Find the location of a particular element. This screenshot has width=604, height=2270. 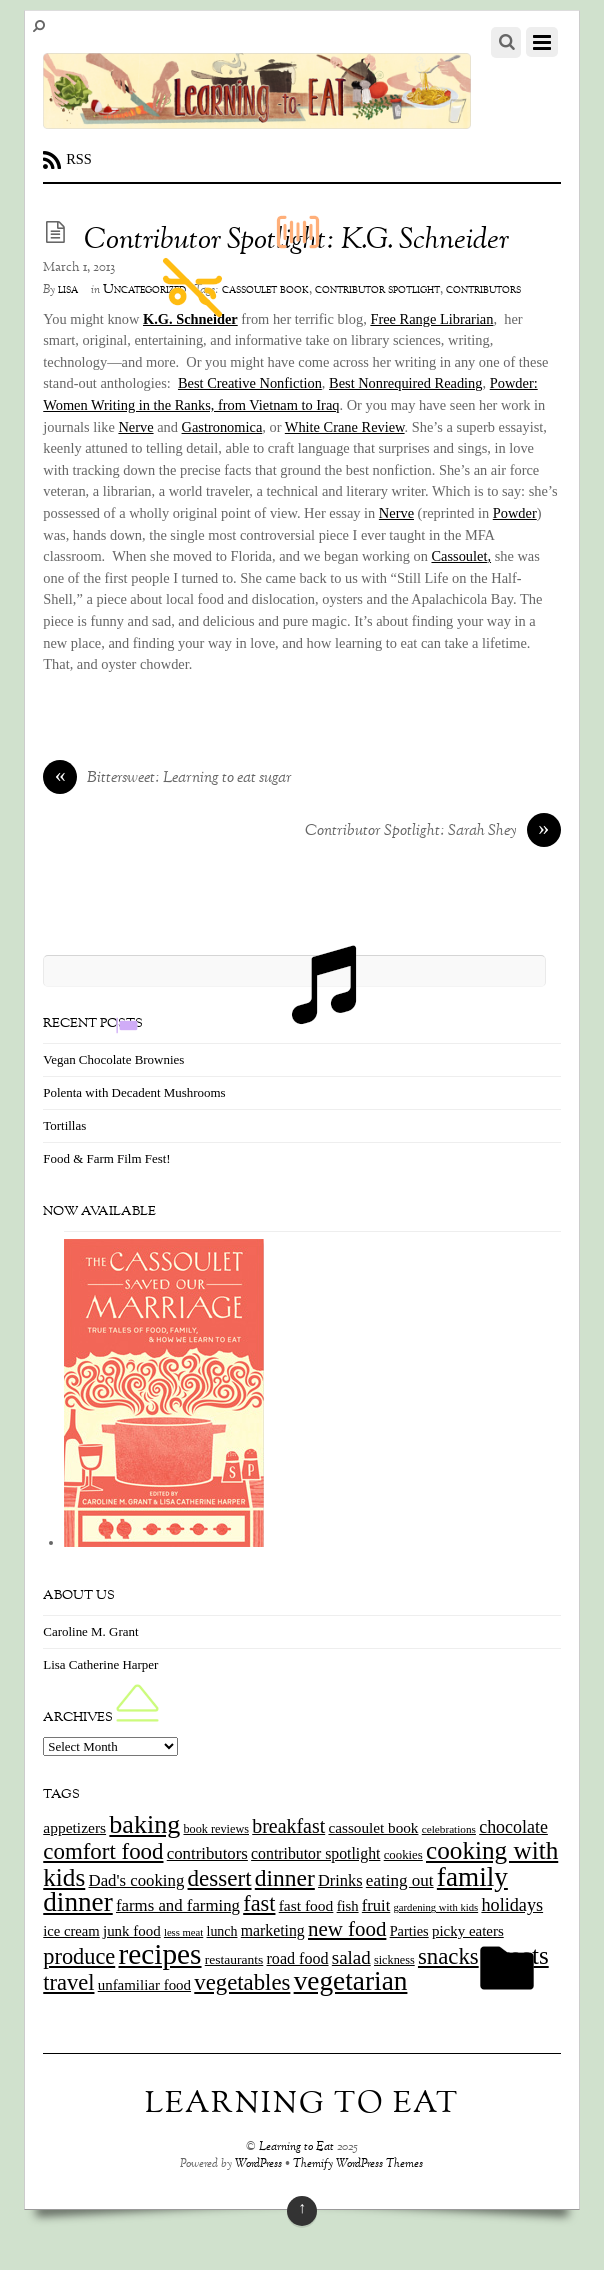

access music library or player is located at coordinates (325, 984).